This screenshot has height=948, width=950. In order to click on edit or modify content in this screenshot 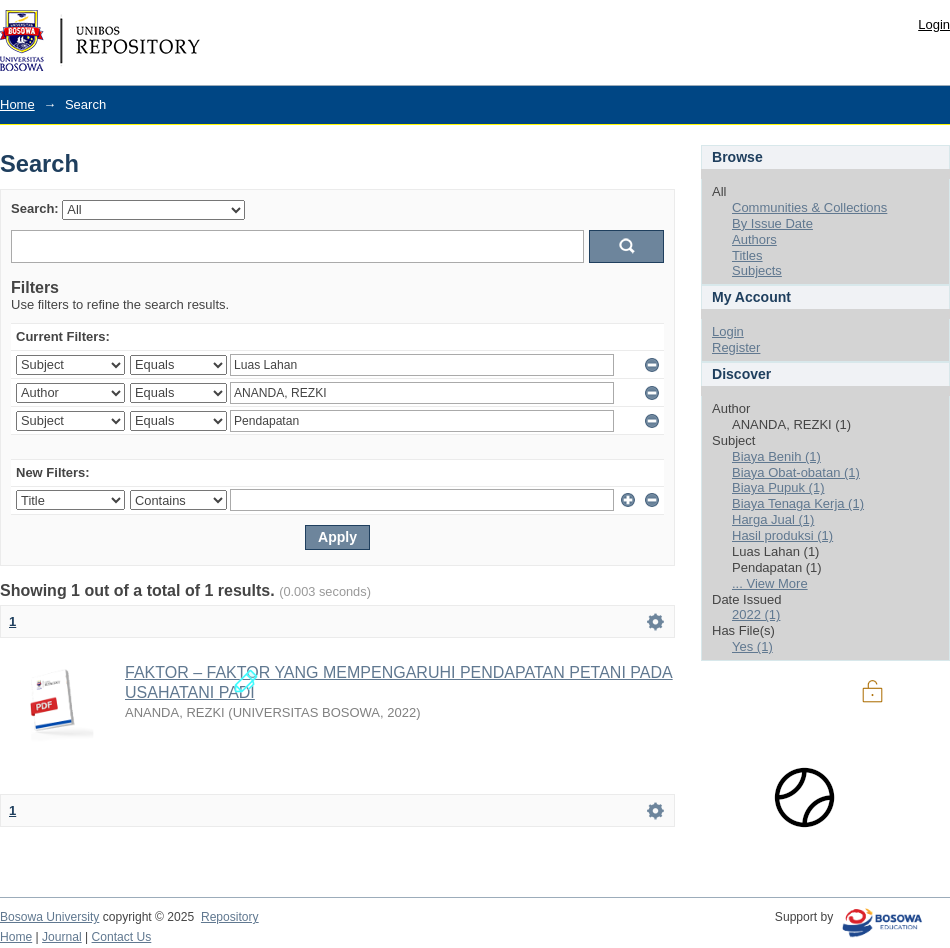, I will do `click(245, 681)`.